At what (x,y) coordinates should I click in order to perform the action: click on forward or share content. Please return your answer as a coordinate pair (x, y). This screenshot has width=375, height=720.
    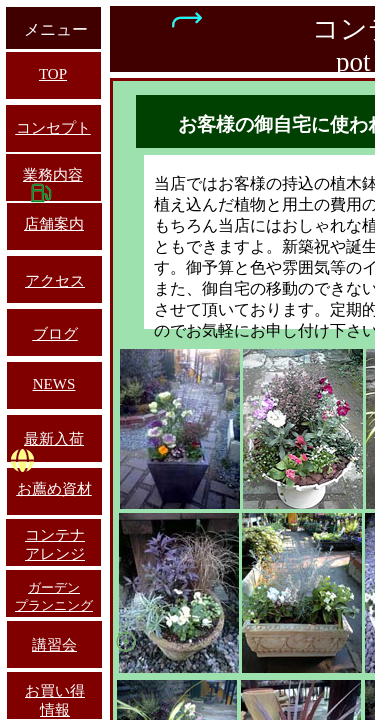
    Looking at the image, I should click on (187, 20).